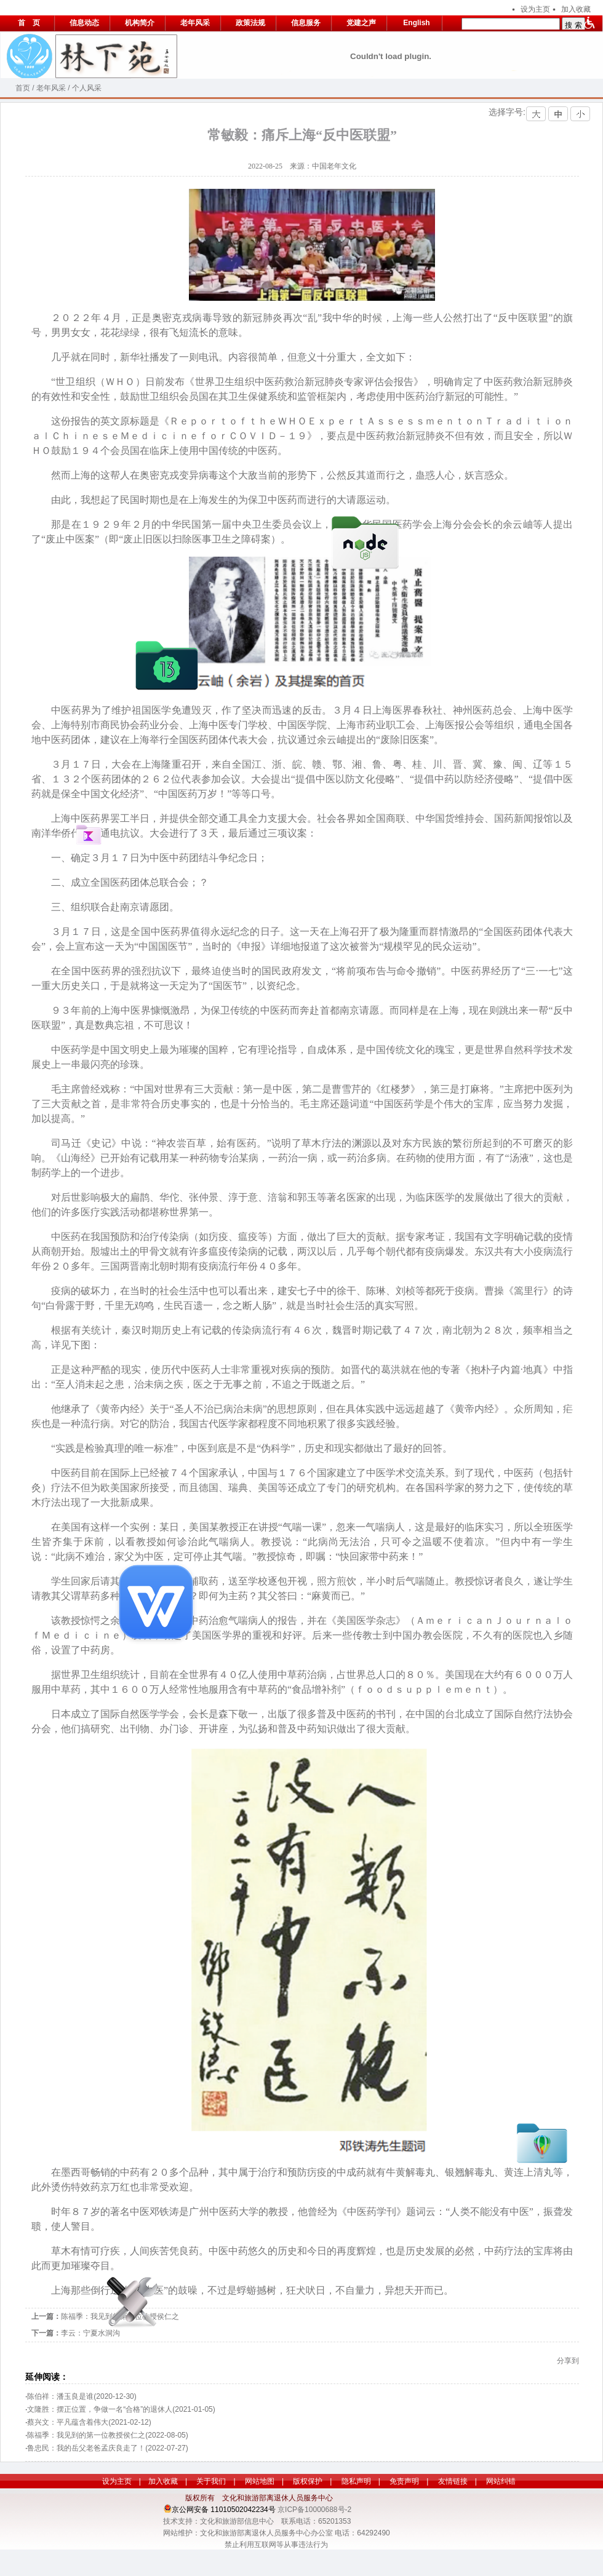 The height and width of the screenshot is (2576, 603). What do you see at coordinates (89, 835) in the screenshot?
I see `open kotlin android project folder` at bounding box center [89, 835].